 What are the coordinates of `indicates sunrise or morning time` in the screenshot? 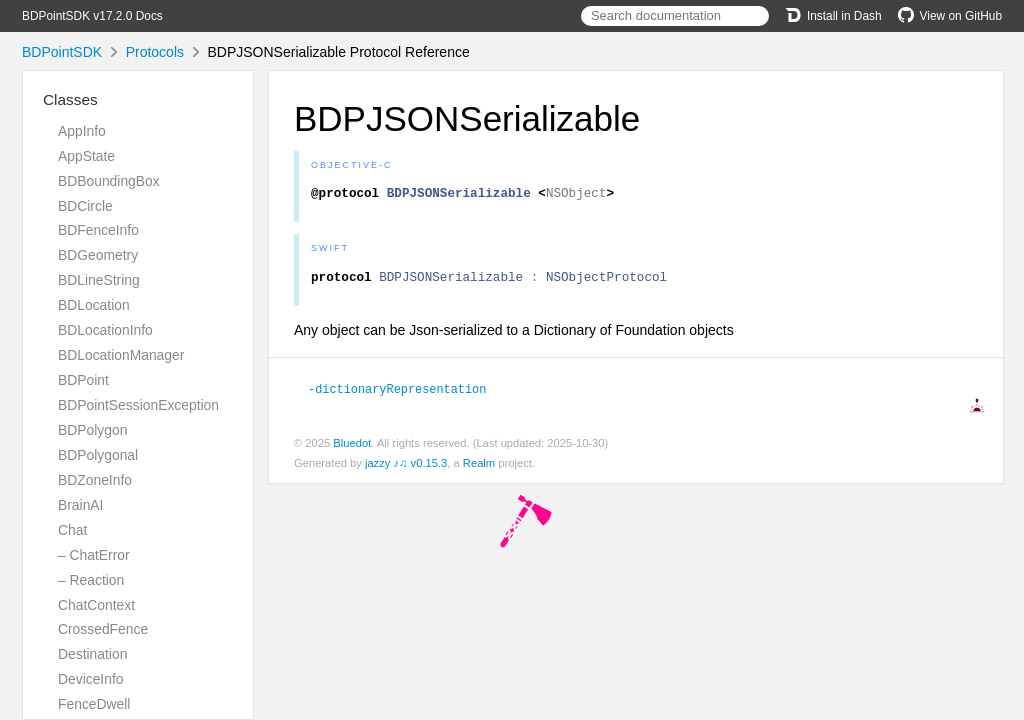 It's located at (977, 405).